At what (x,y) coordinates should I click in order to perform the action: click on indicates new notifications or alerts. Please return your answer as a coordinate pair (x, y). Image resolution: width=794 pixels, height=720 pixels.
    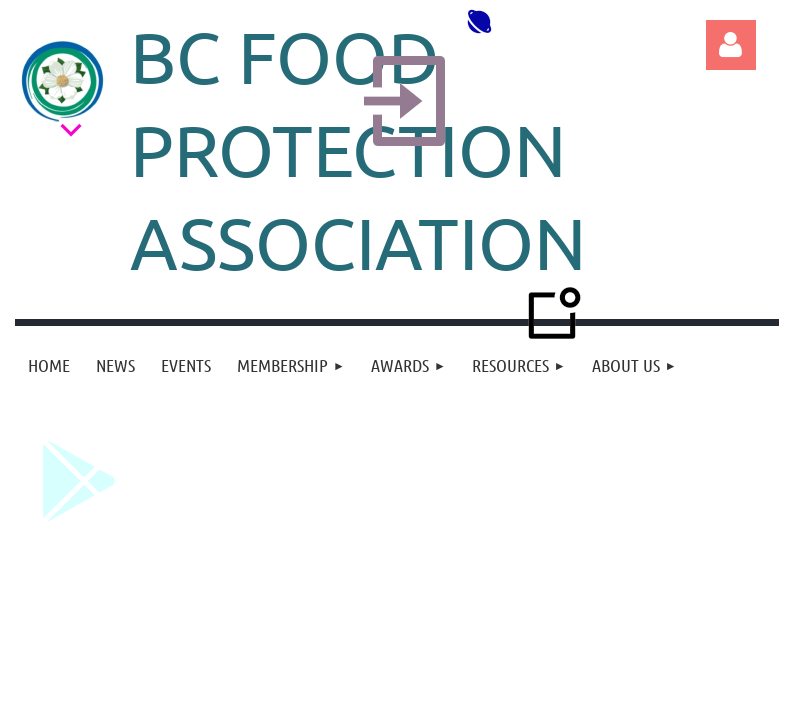
    Looking at the image, I should click on (552, 313).